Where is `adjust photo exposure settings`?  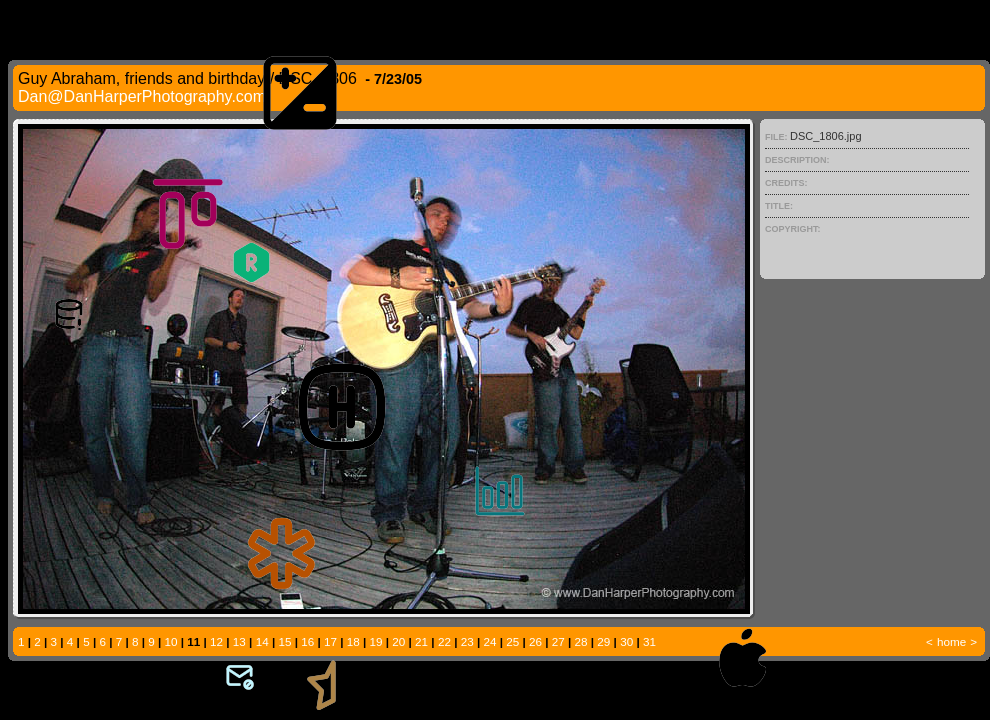 adjust photo exposure settings is located at coordinates (300, 93).